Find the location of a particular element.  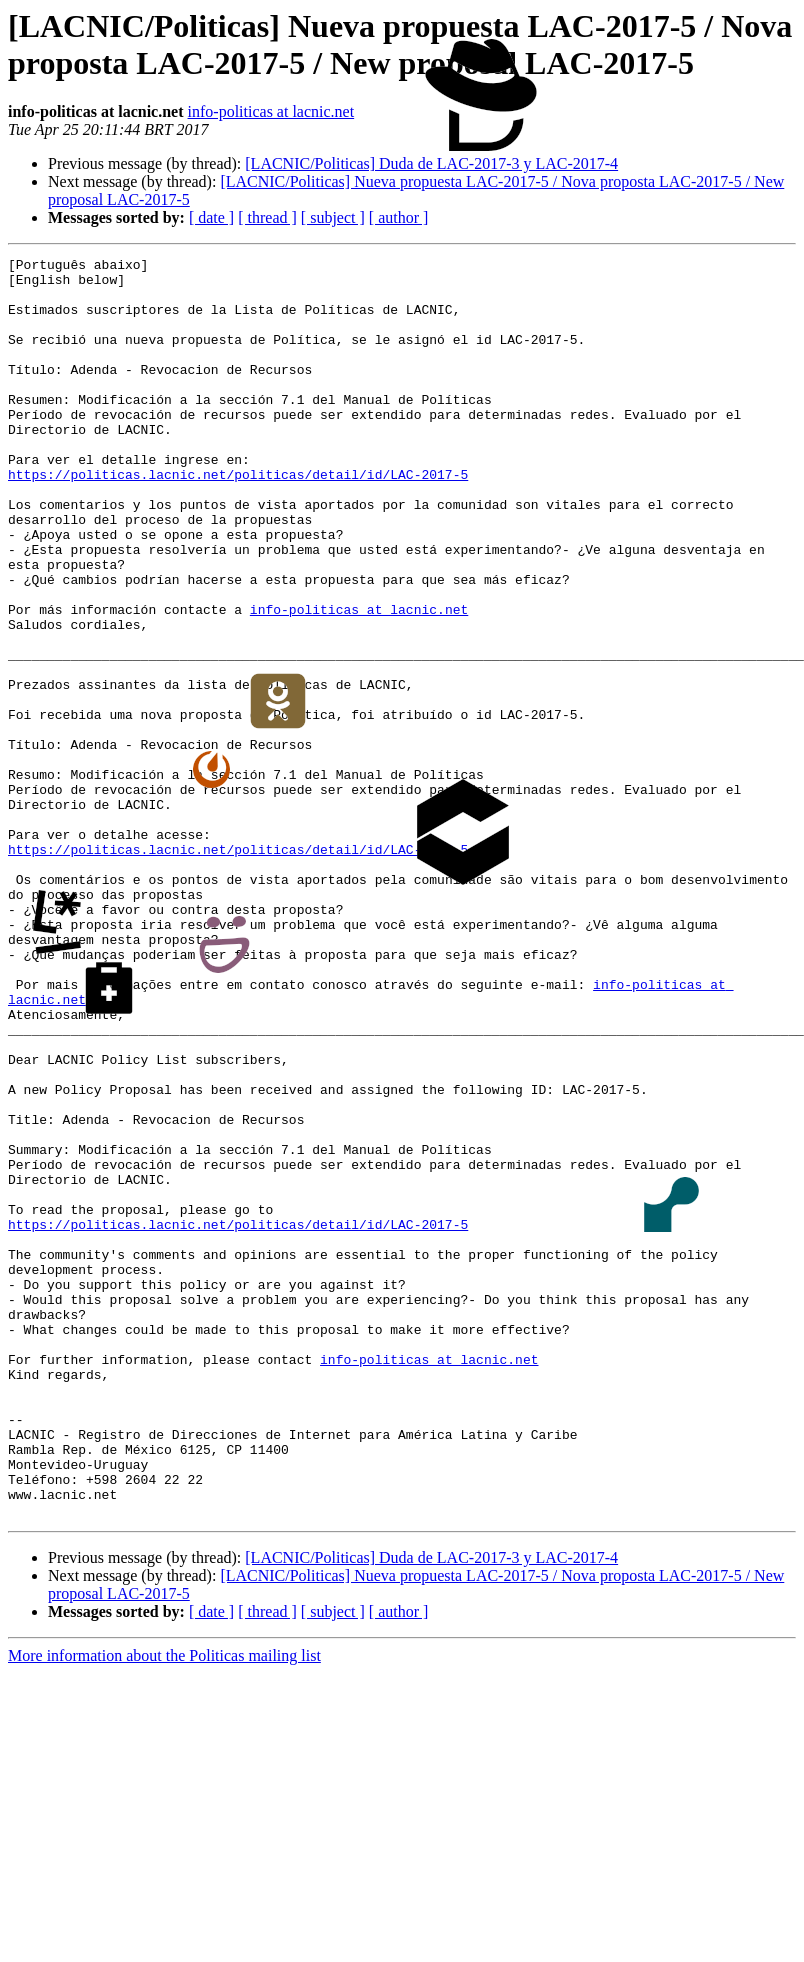

cyberdefenders platform logo is located at coordinates (481, 95).